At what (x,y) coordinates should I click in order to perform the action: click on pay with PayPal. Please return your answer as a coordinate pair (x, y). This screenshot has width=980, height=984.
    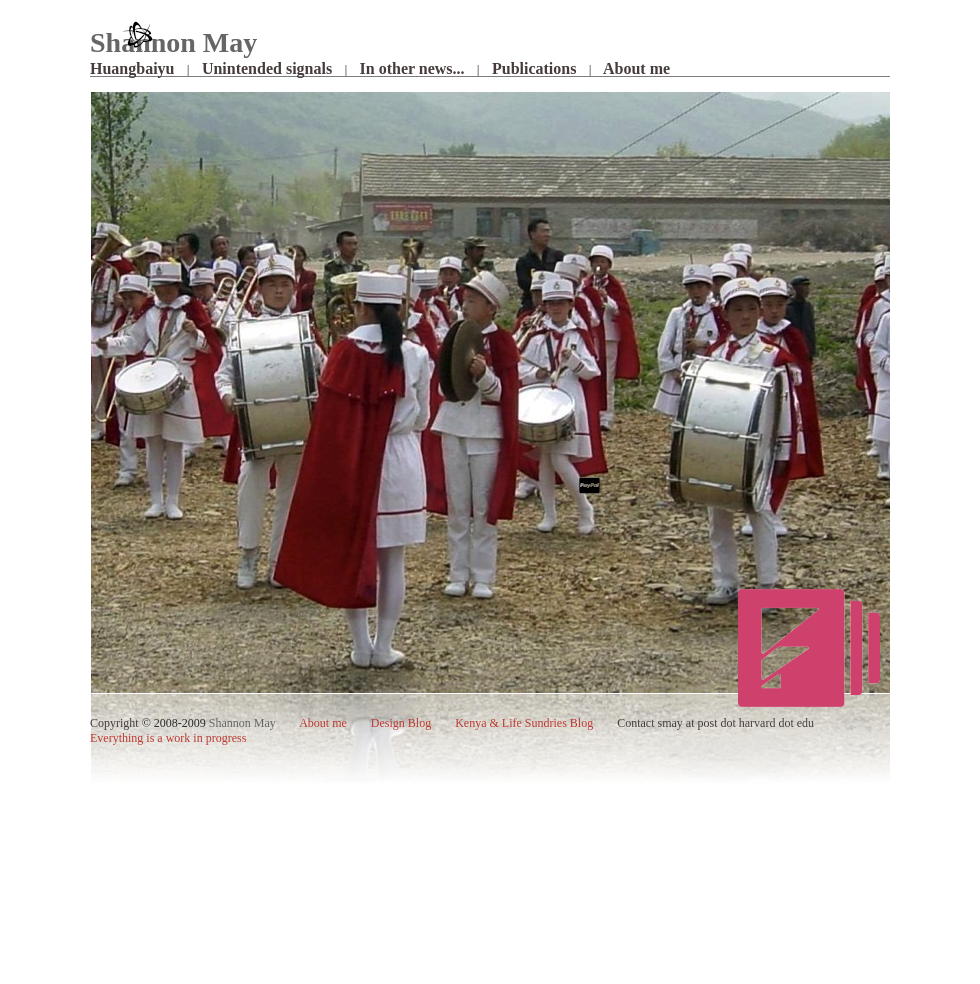
    Looking at the image, I should click on (589, 485).